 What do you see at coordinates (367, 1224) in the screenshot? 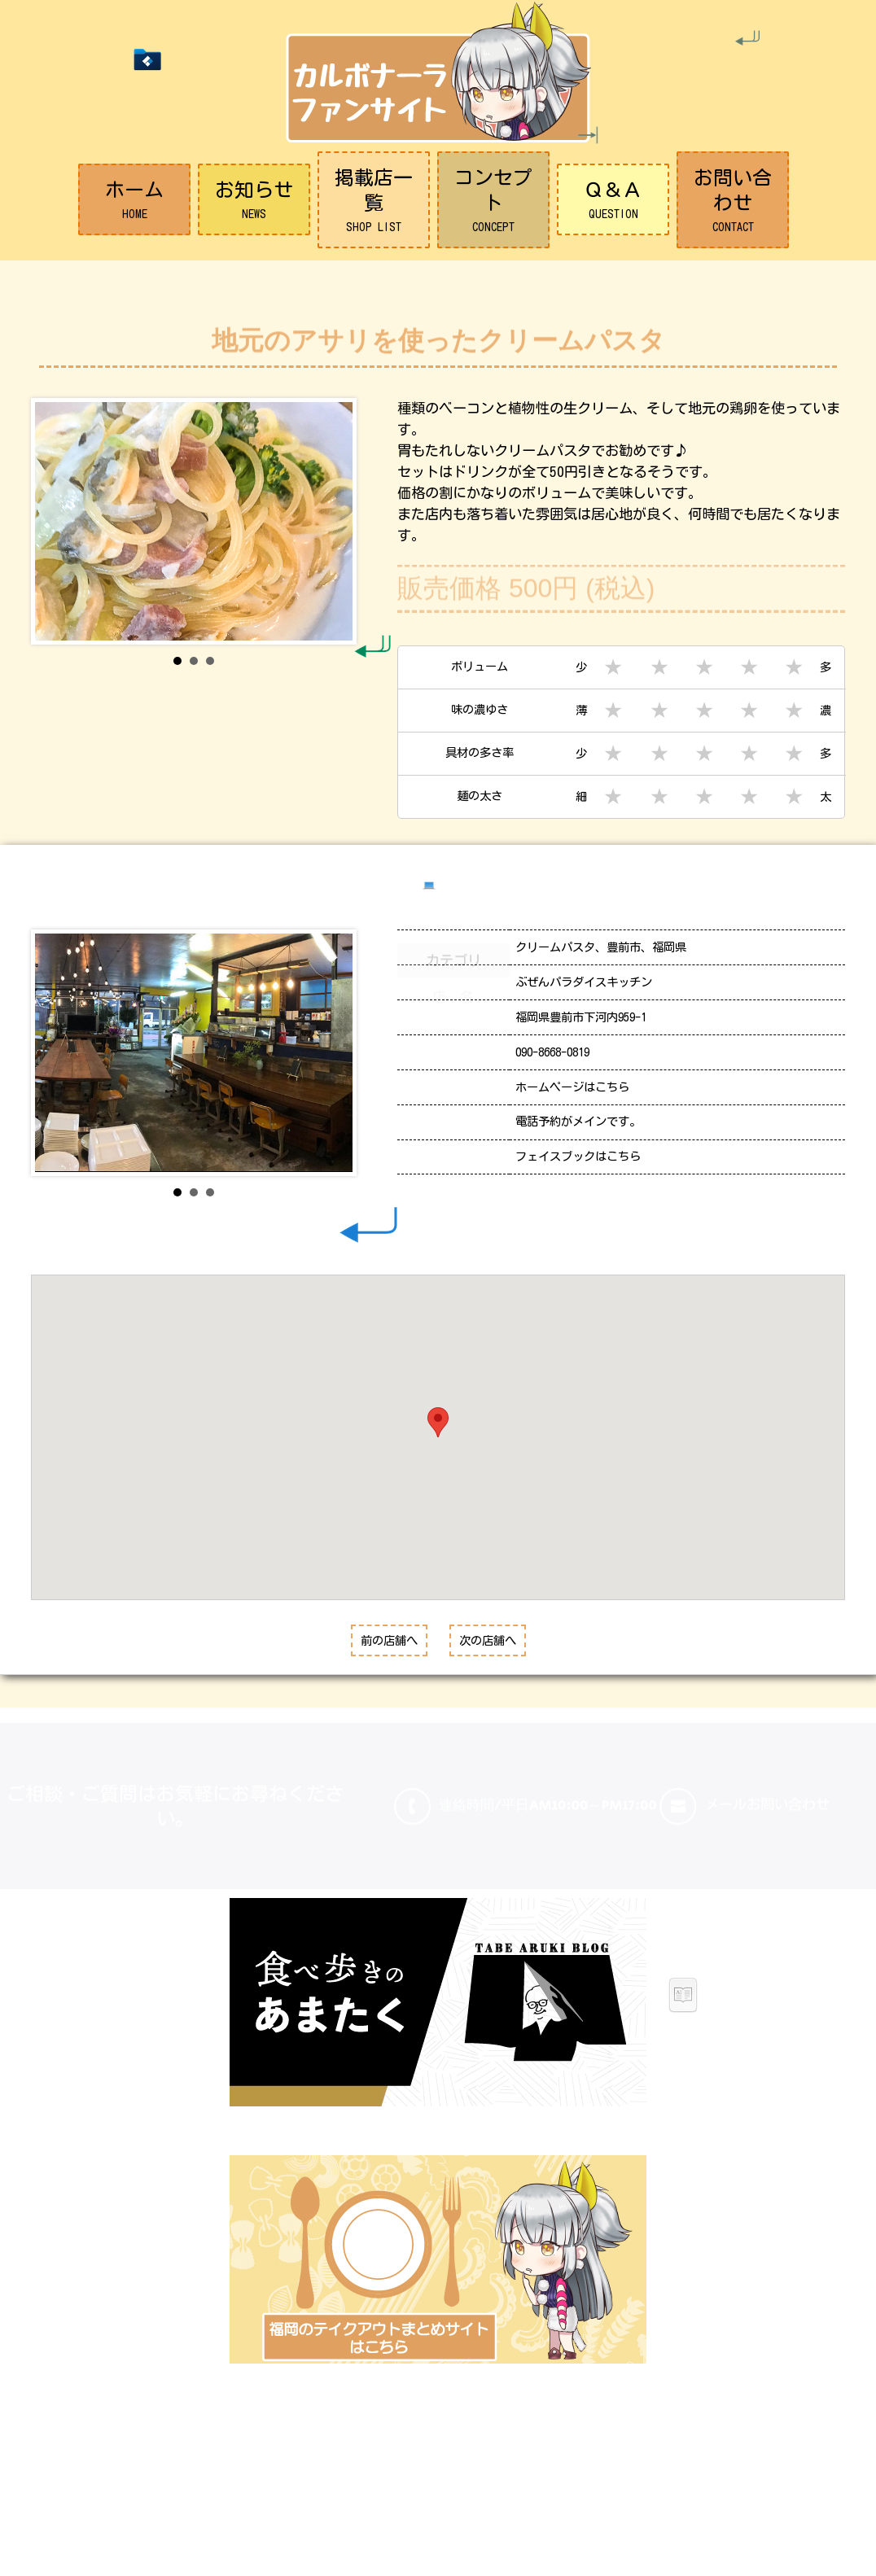
I see `reply to an email message` at bounding box center [367, 1224].